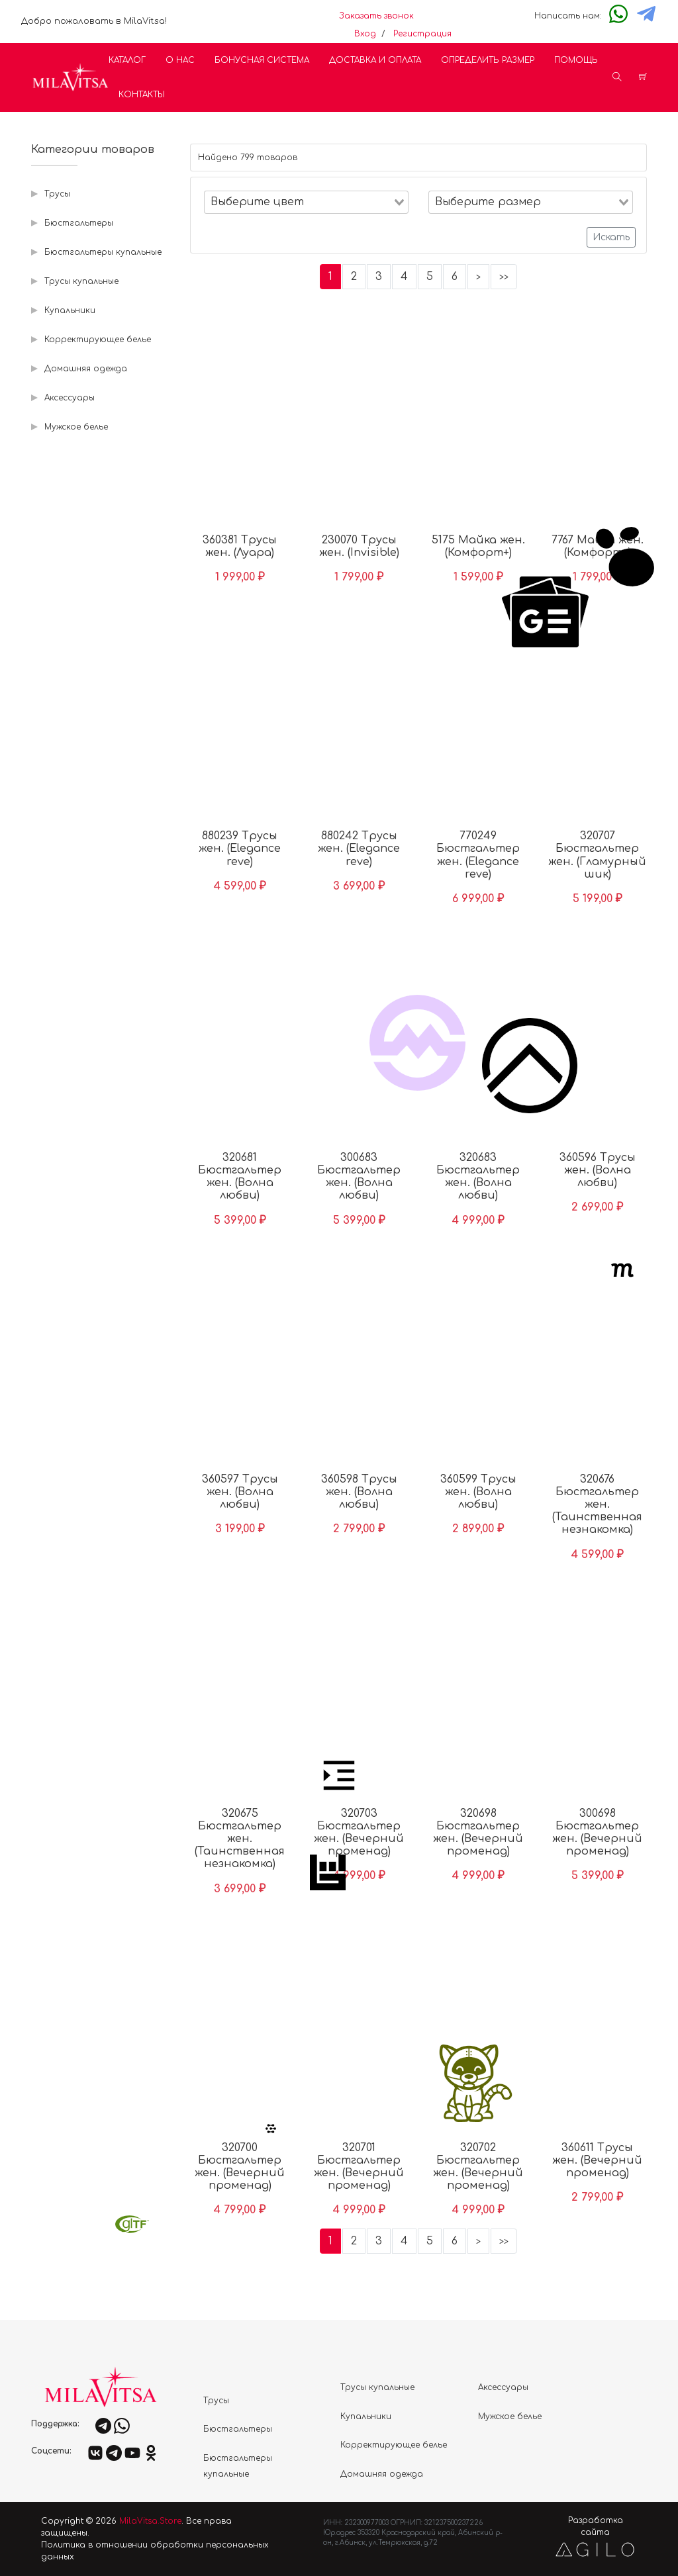  I want to click on open the Clarifai app or service, so click(271, 2129).